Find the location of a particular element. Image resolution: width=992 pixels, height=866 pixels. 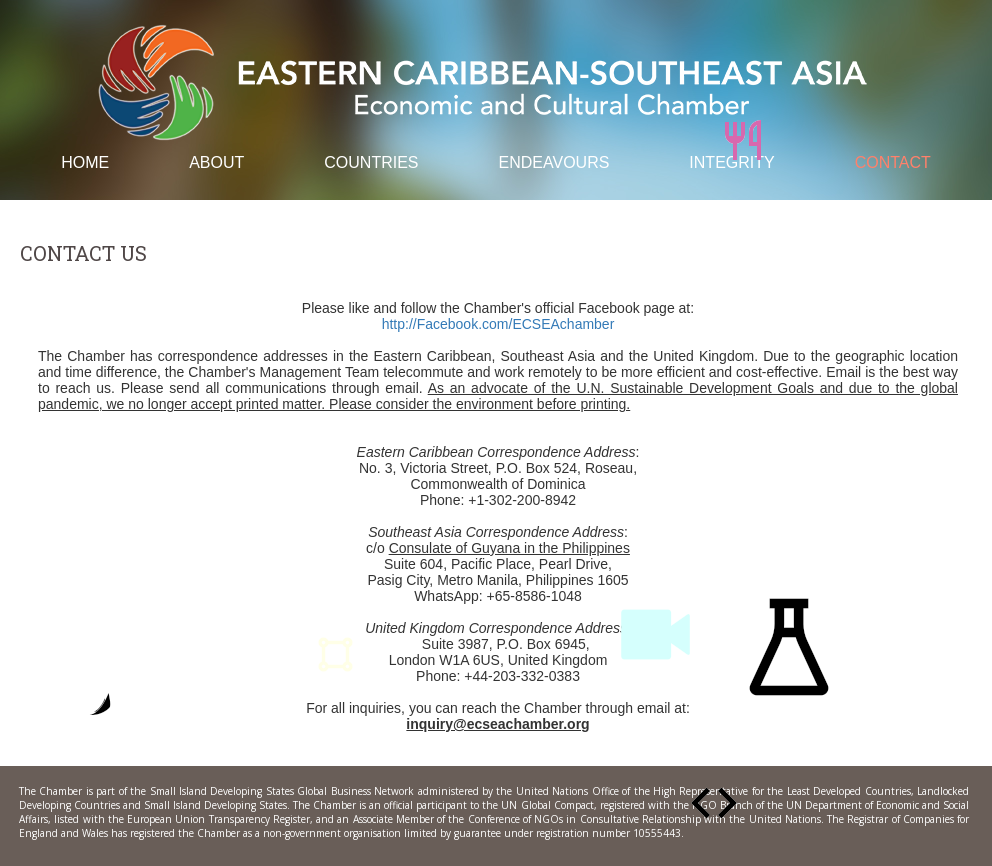

access laboratory or science features is located at coordinates (789, 647).